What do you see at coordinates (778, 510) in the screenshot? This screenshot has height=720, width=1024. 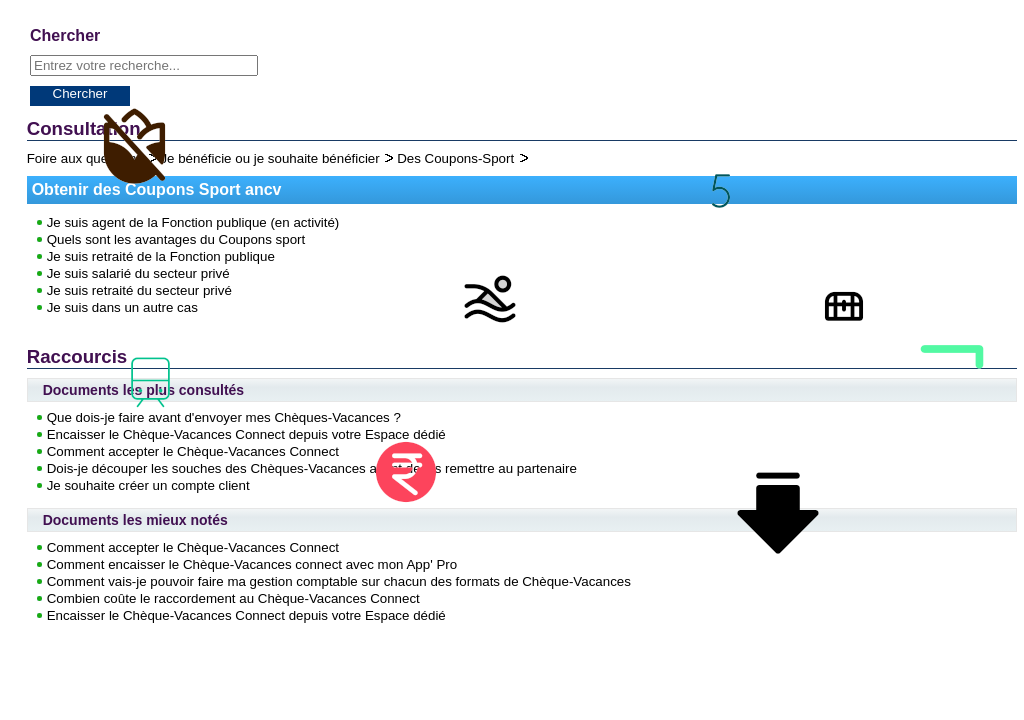 I see `download file or content` at bounding box center [778, 510].